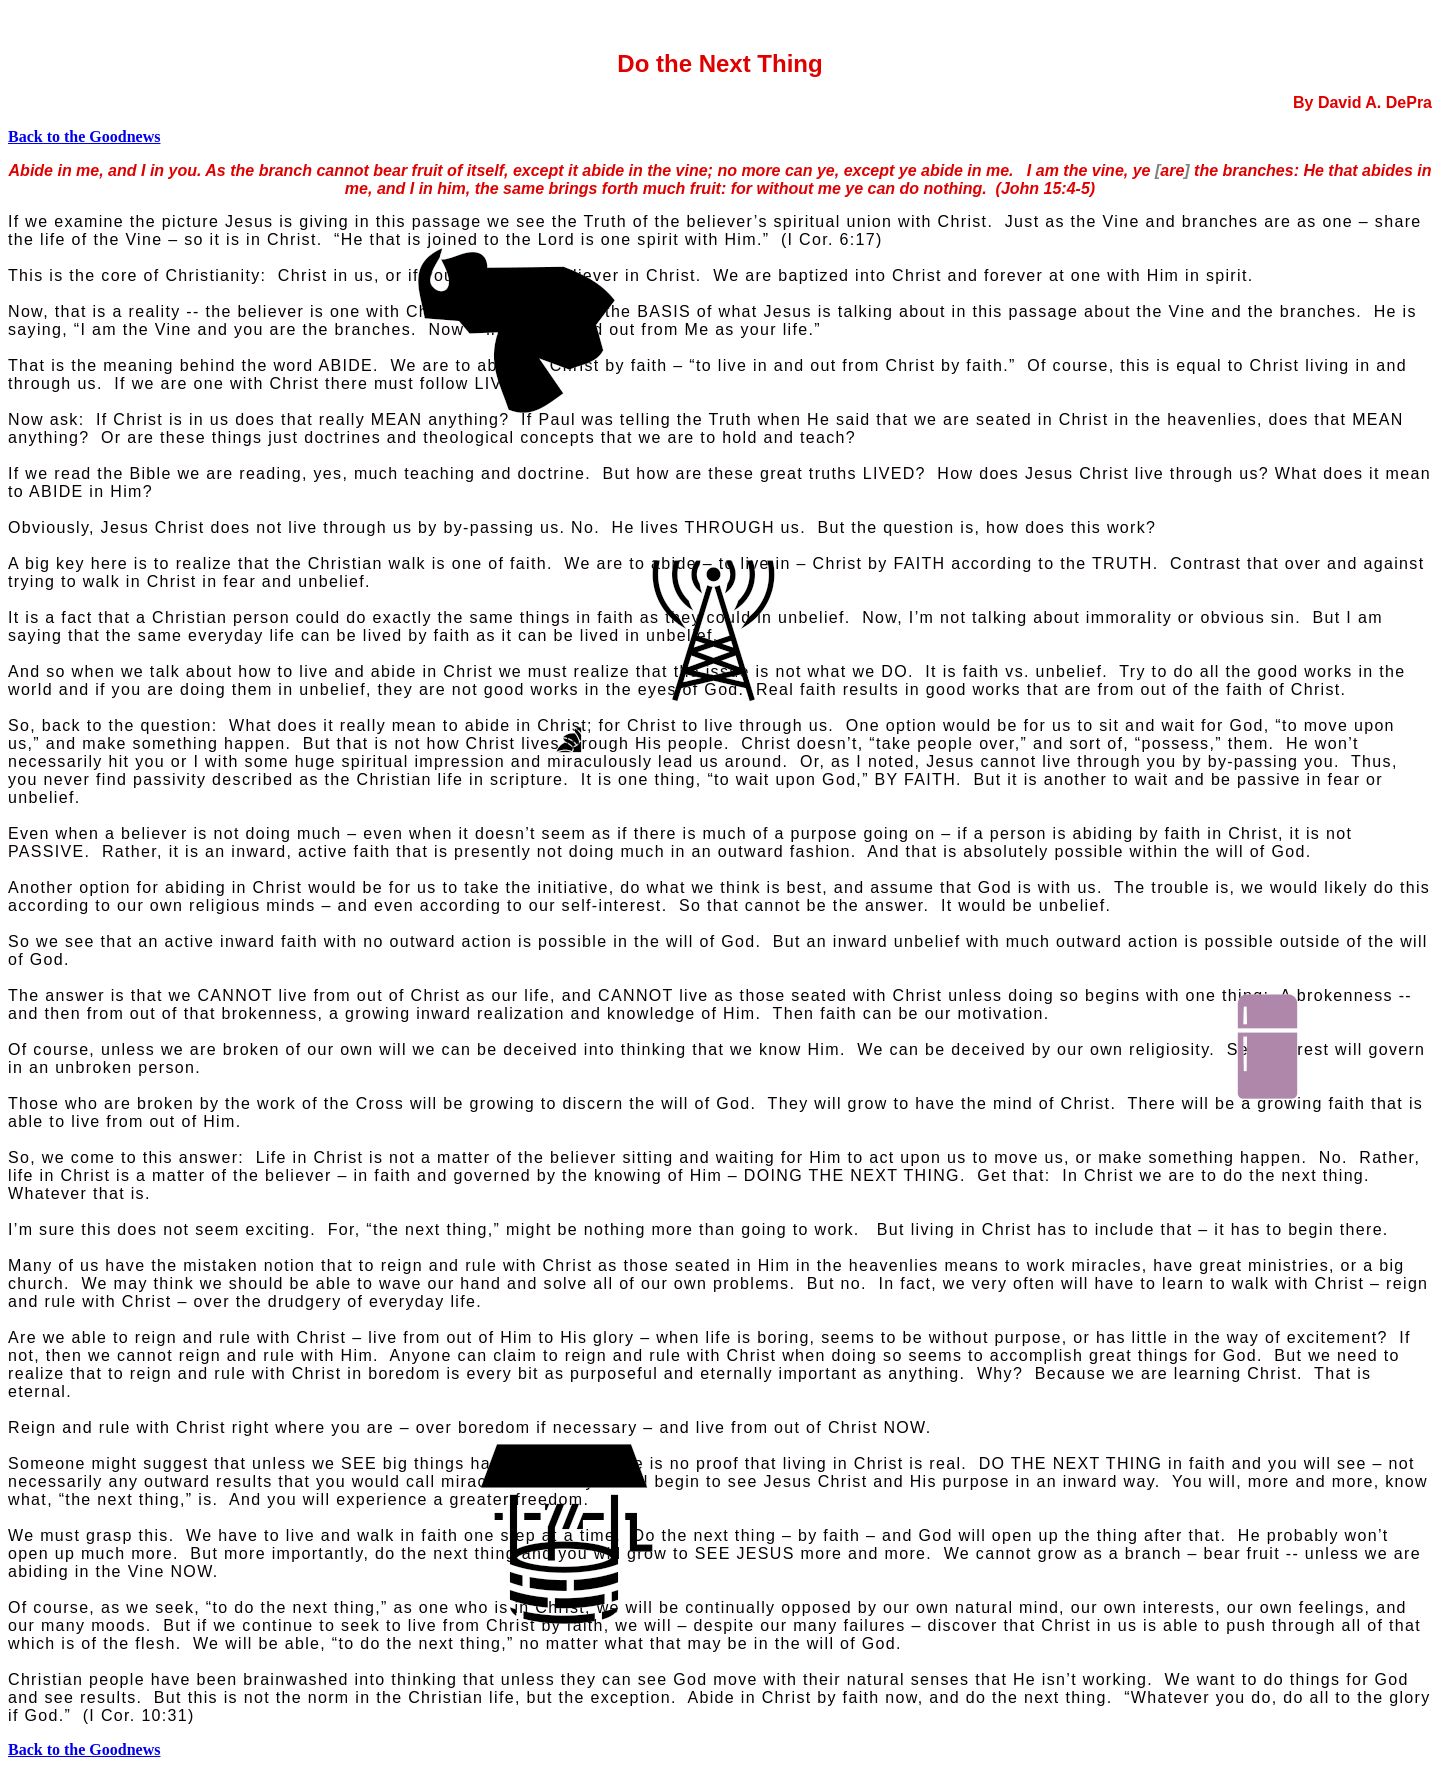 Image resolution: width=1440 pixels, height=1775 pixels. I want to click on select armor or scale pattern for character customization, so click(568, 739).